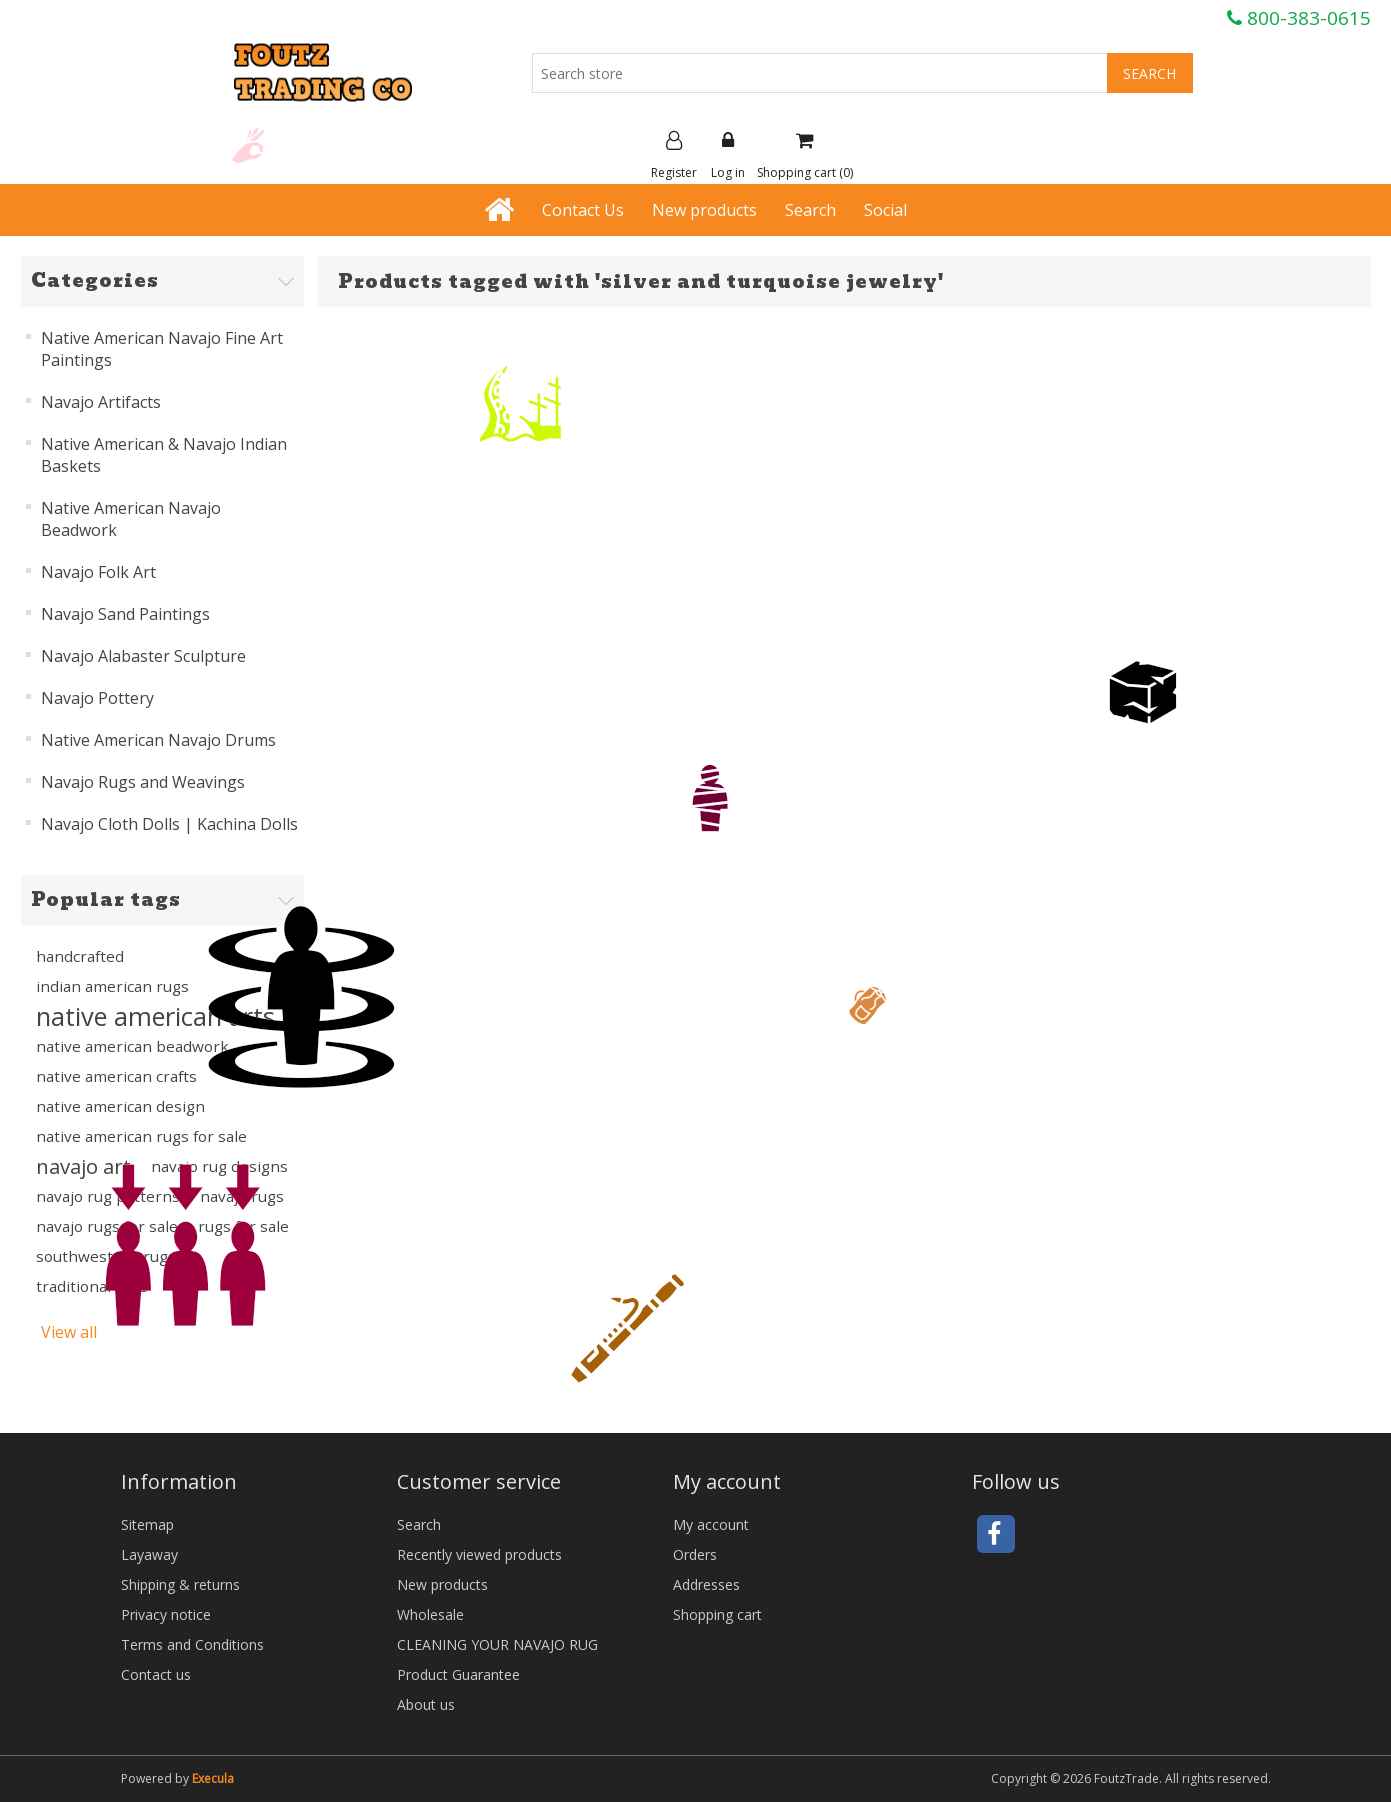  What do you see at coordinates (711, 798) in the screenshot?
I see `indicates injured or wounded status` at bounding box center [711, 798].